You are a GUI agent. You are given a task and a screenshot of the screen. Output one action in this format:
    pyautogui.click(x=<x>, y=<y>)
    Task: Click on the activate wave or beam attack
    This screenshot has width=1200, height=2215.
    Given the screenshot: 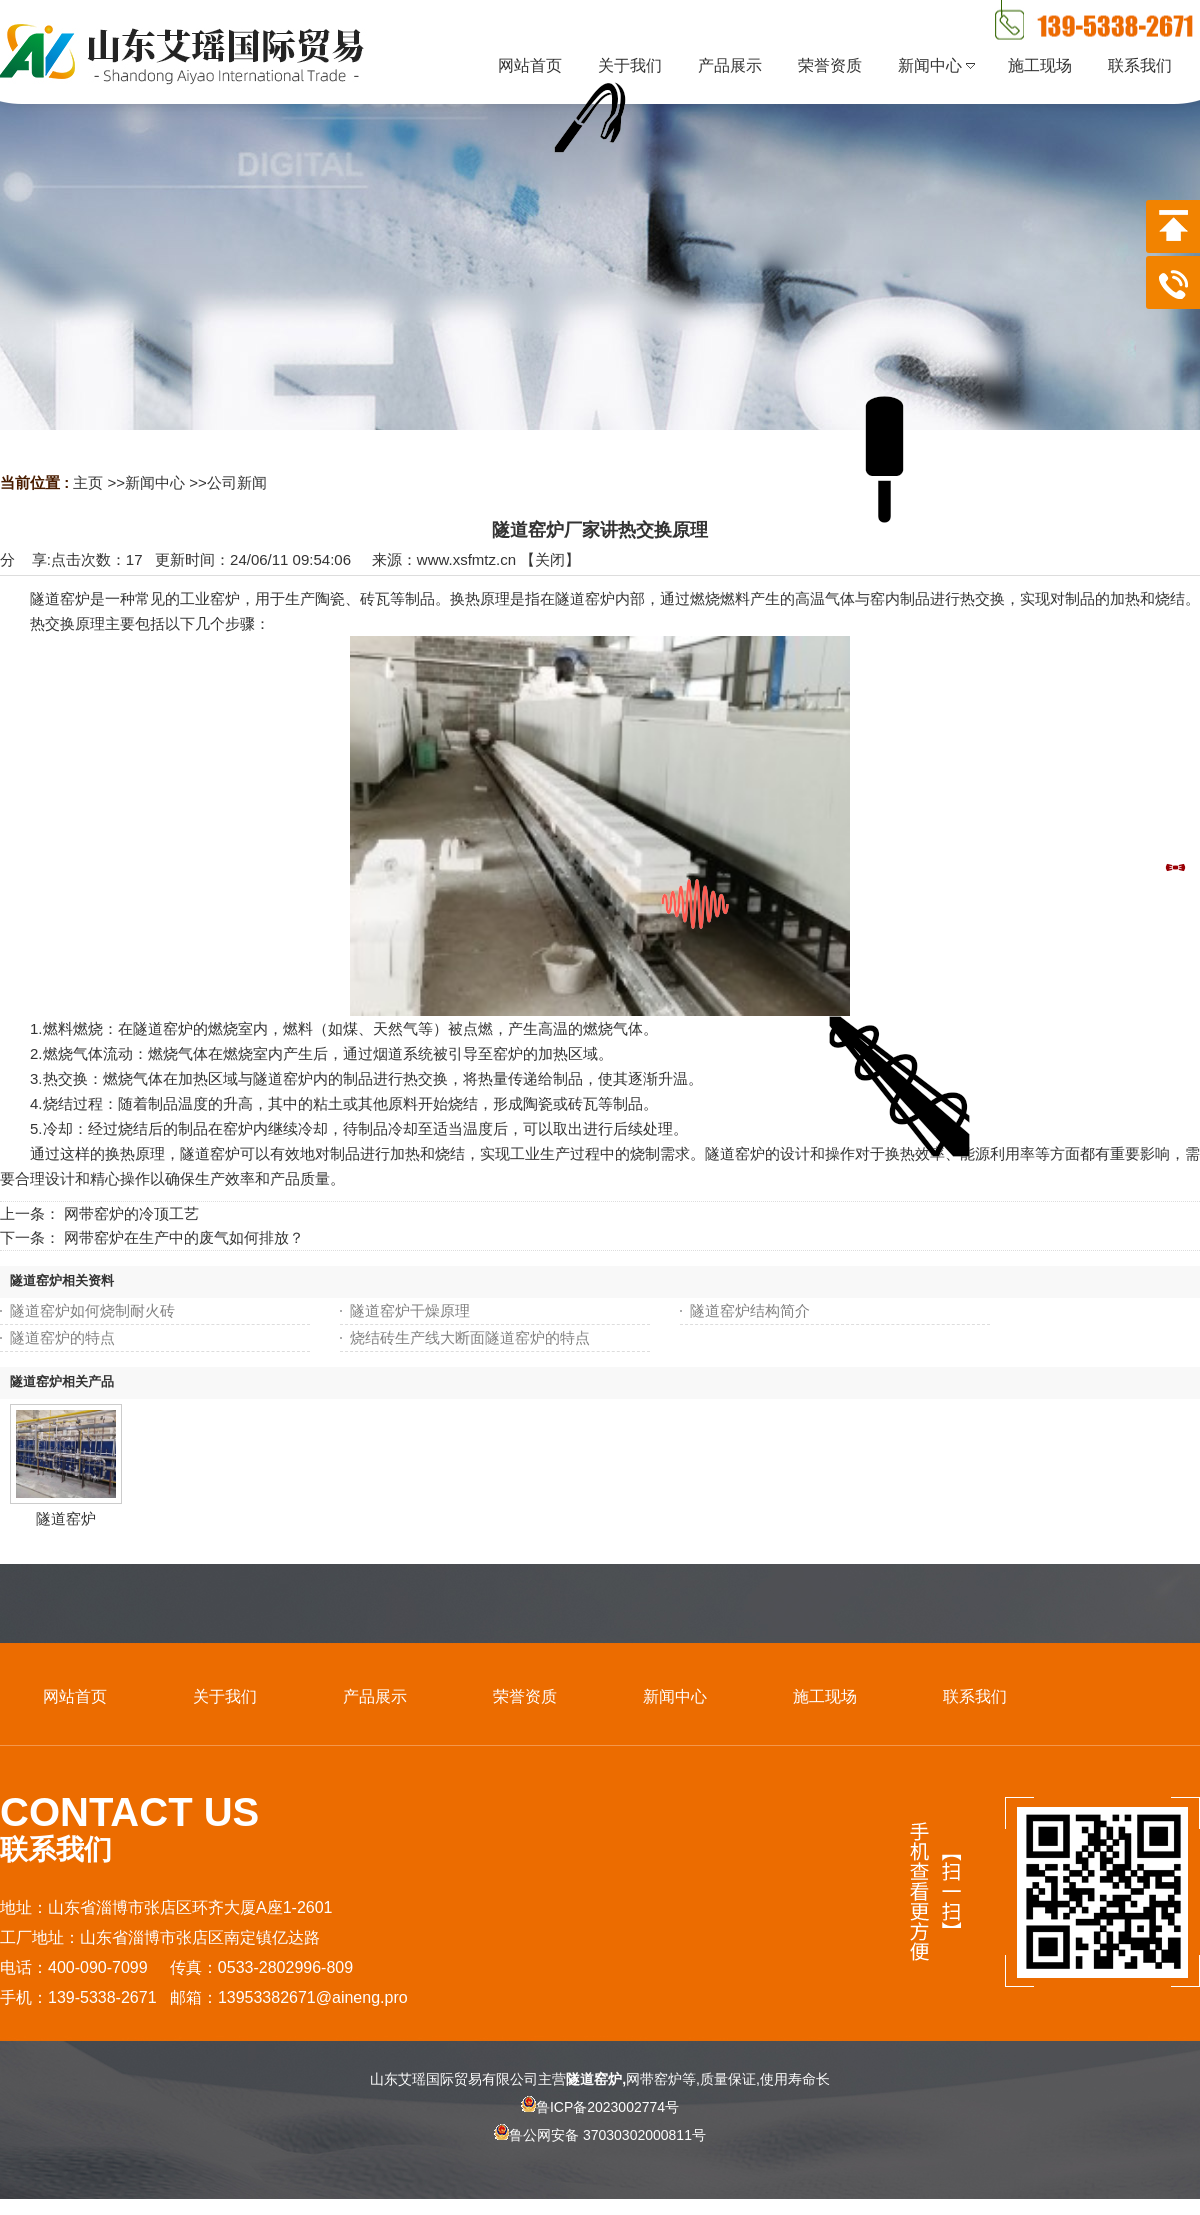 What is the action you would take?
    pyautogui.click(x=899, y=1086)
    